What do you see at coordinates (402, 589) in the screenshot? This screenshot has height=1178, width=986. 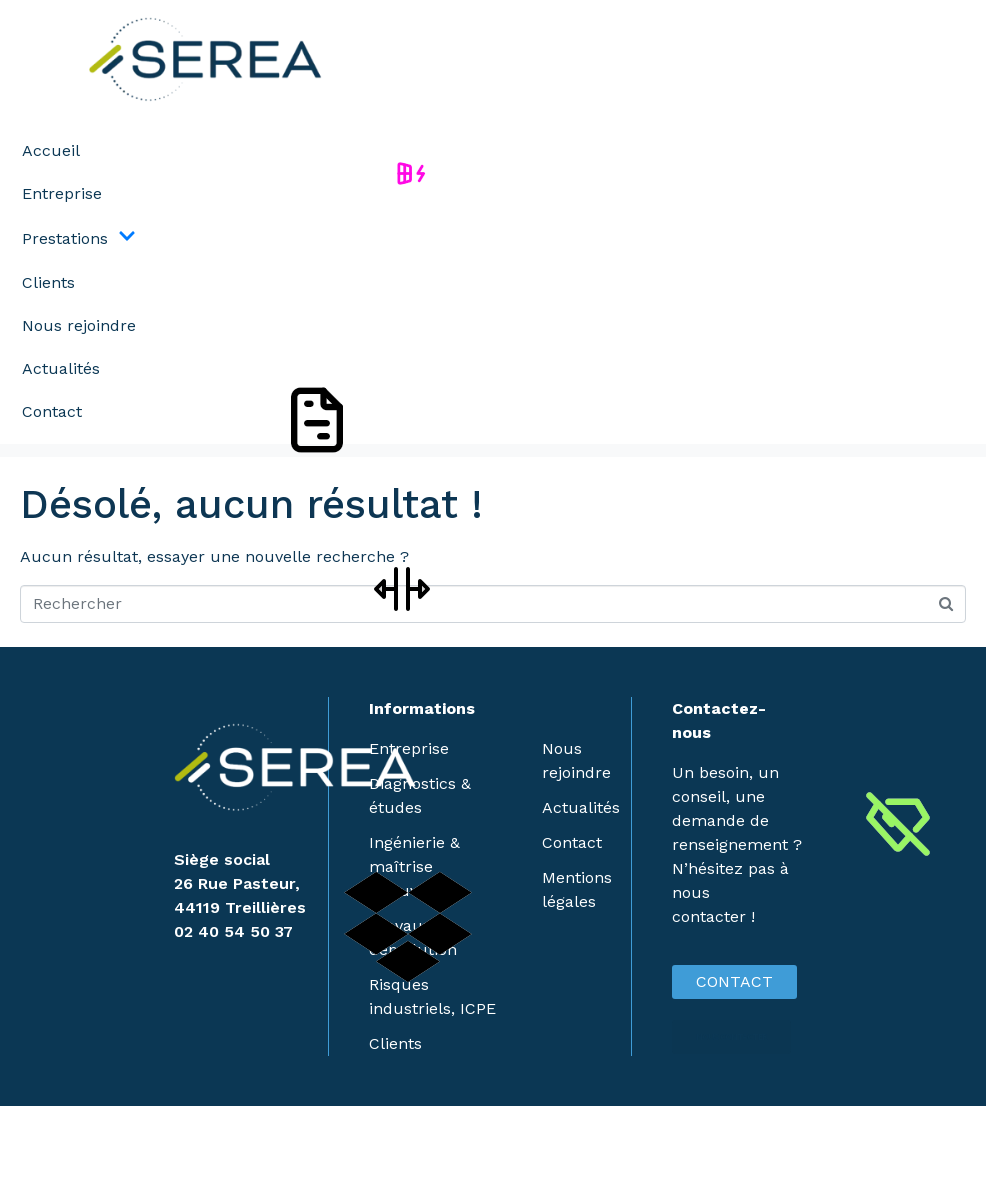 I see `split view horizontally` at bounding box center [402, 589].